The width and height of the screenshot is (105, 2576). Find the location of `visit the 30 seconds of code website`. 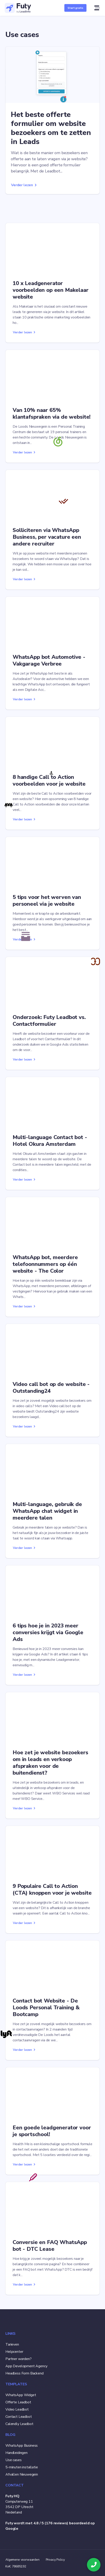

visit the 30 seconds of code website is located at coordinates (96, 961).